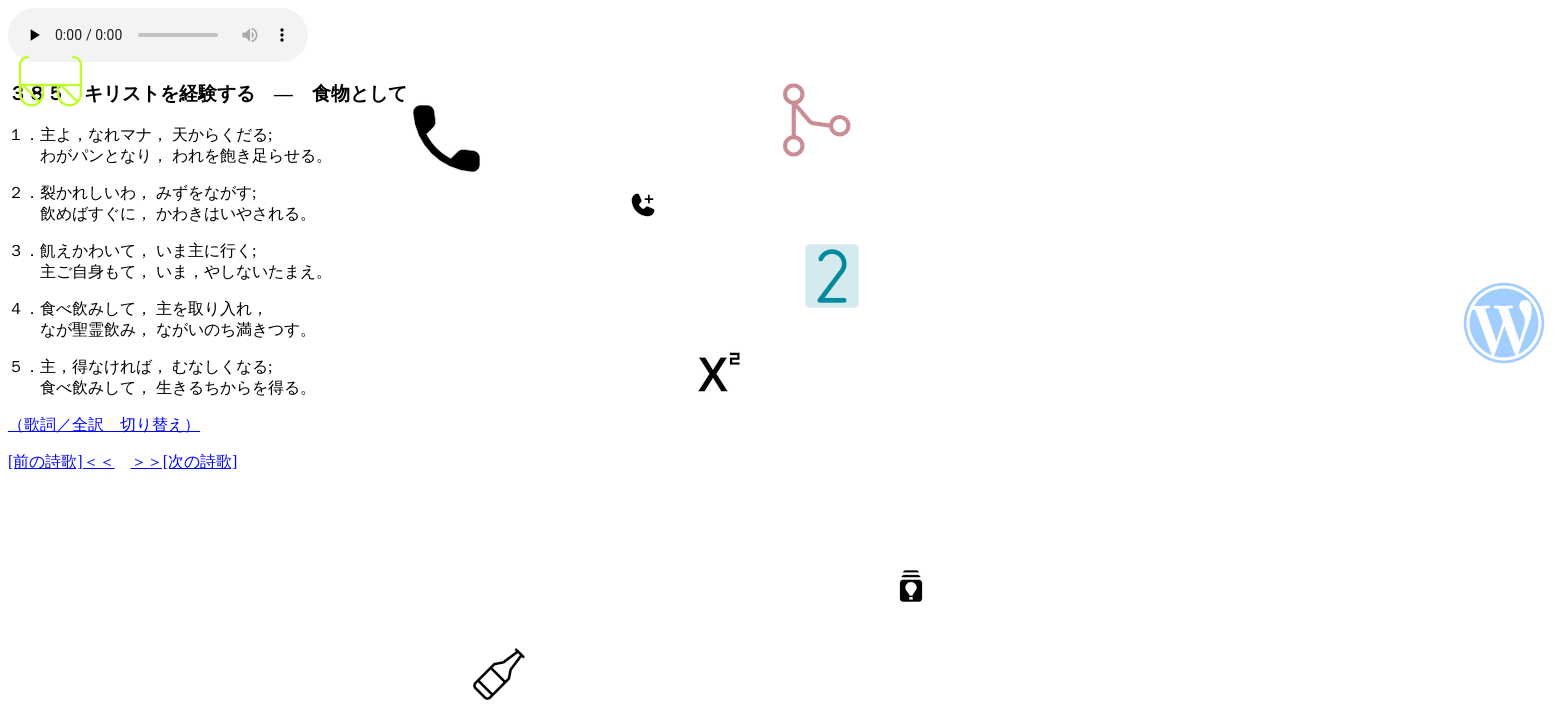 This screenshot has height=720, width=1568. I want to click on format selected text as superscript, so click(713, 372).